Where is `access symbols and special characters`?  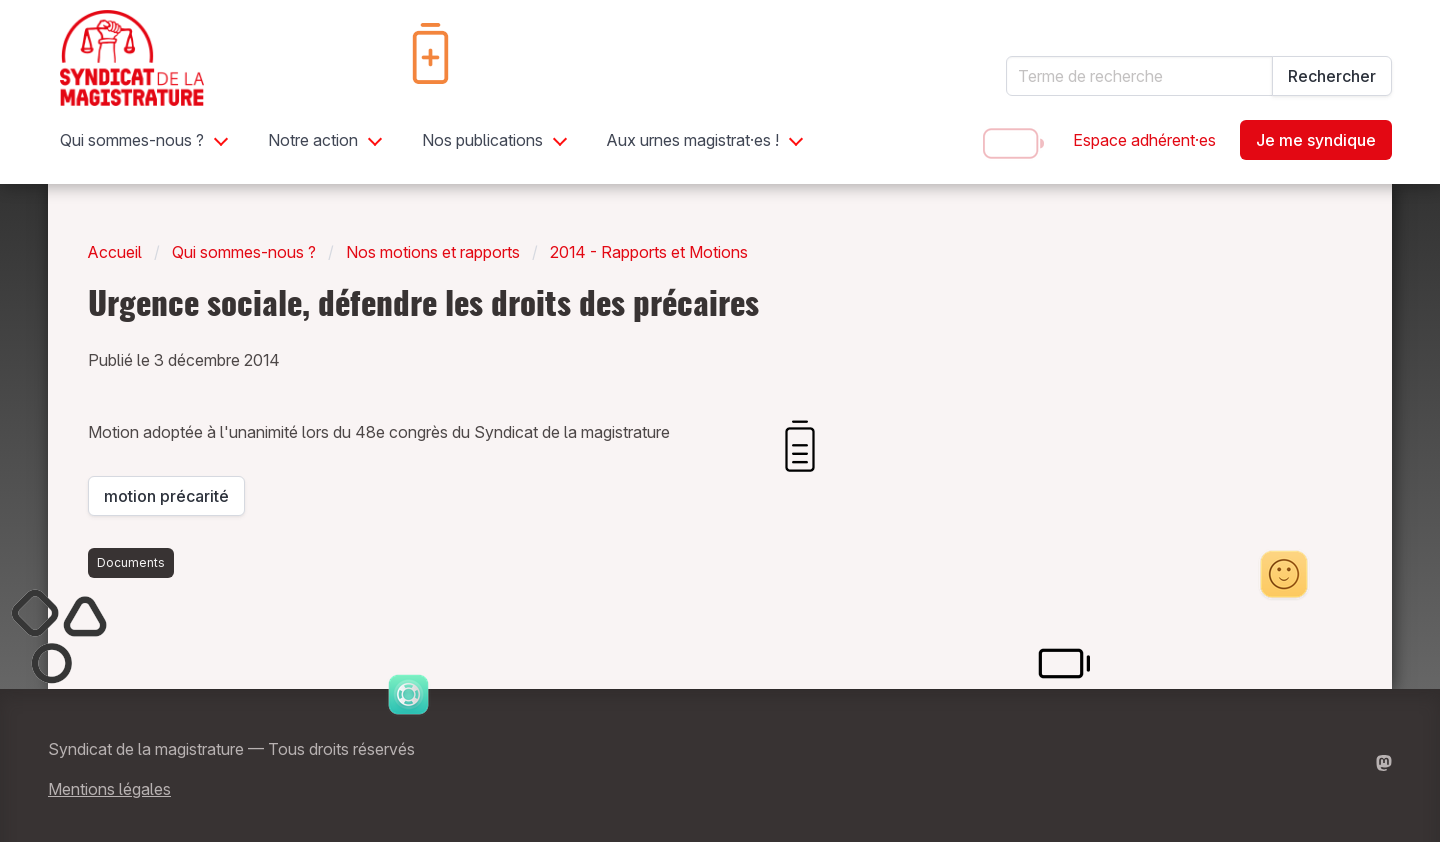 access symbols and special characters is located at coordinates (58, 636).